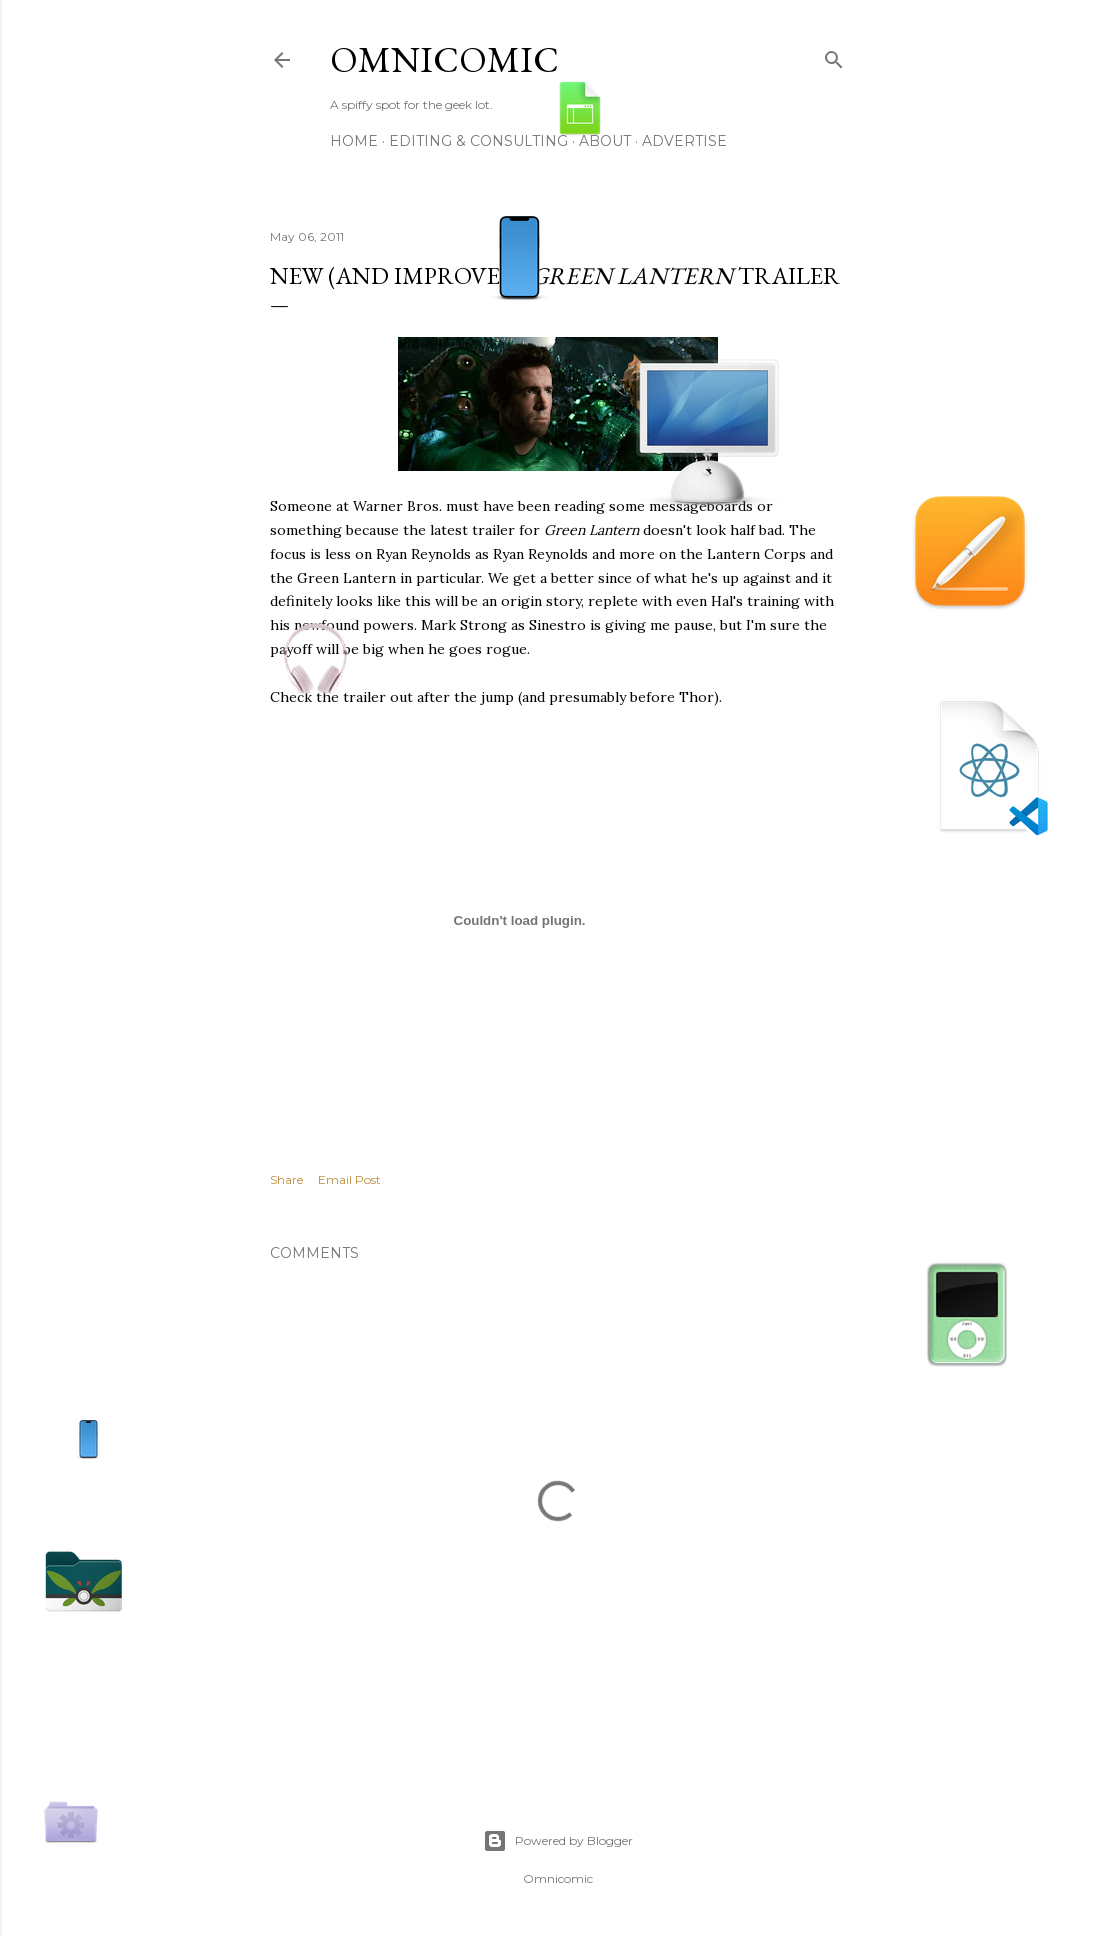 This screenshot has width=1115, height=1936. I want to click on bluetooth headphones connected, so click(315, 658).